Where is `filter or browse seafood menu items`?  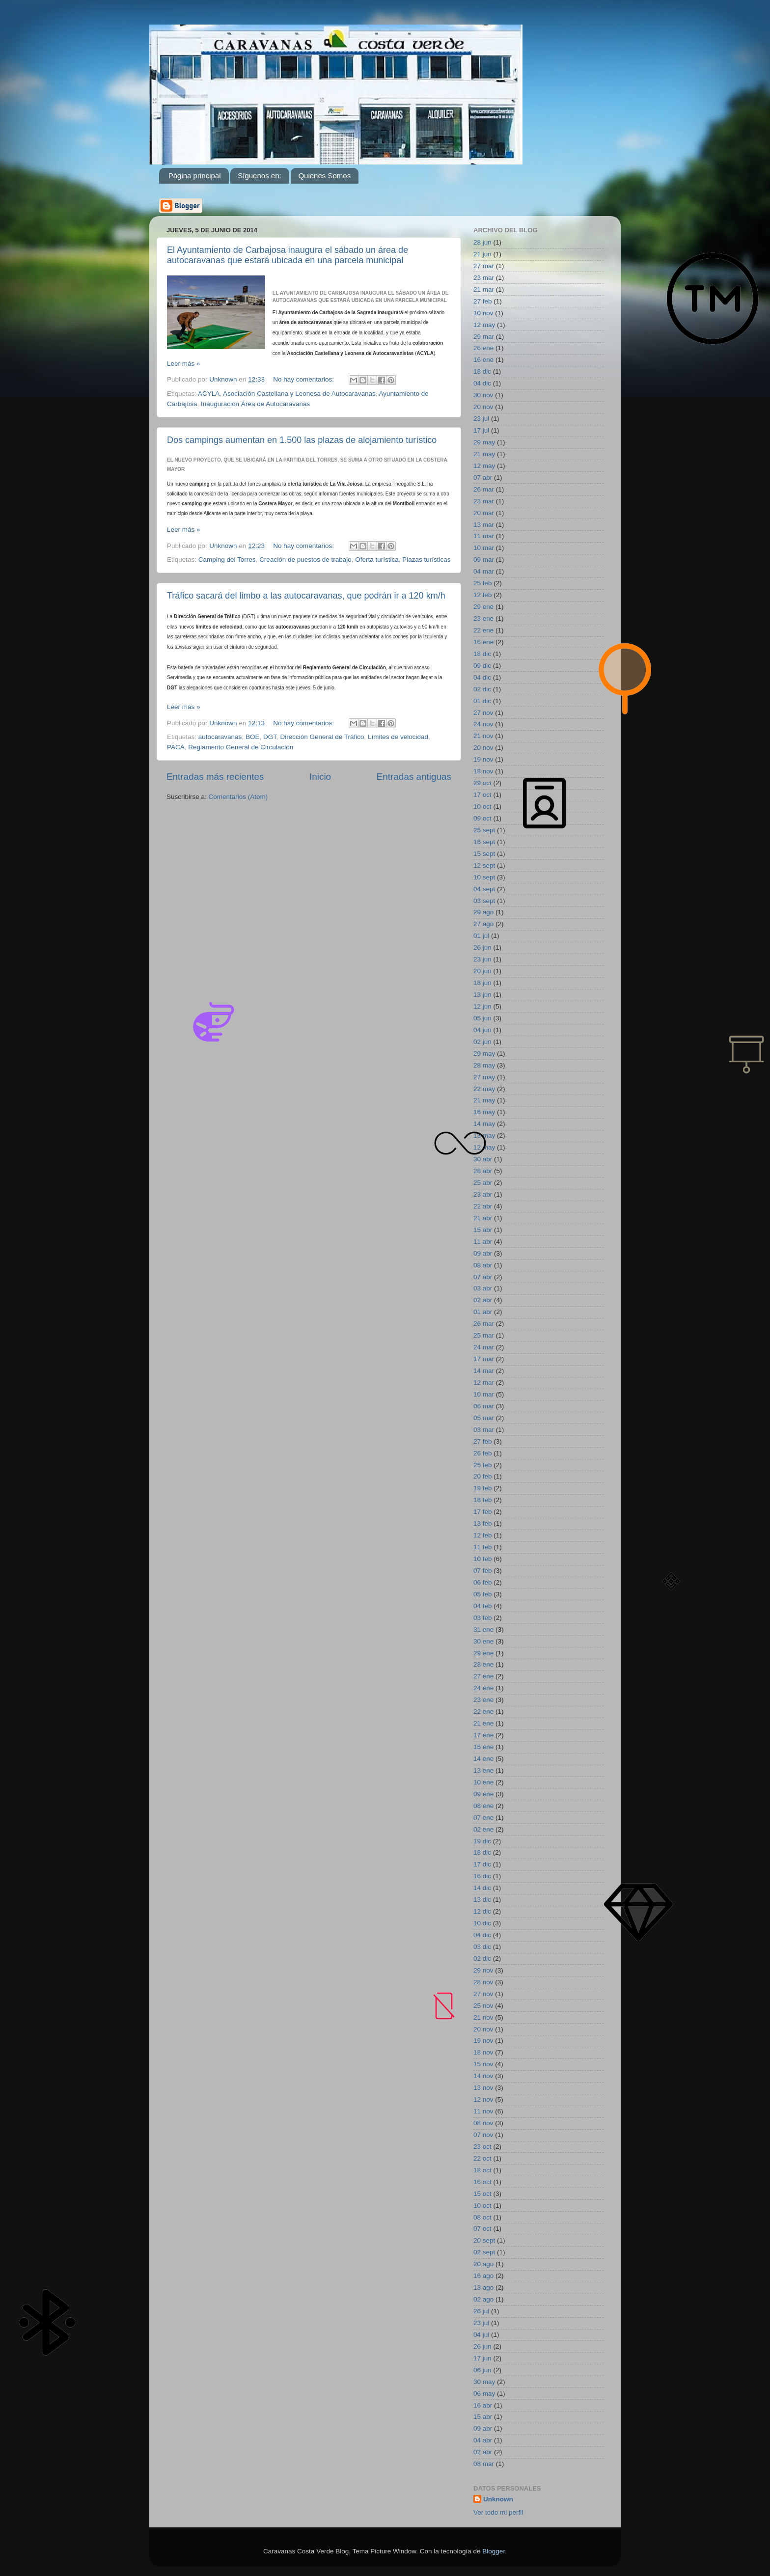 filter or browse seafood menu items is located at coordinates (214, 1022).